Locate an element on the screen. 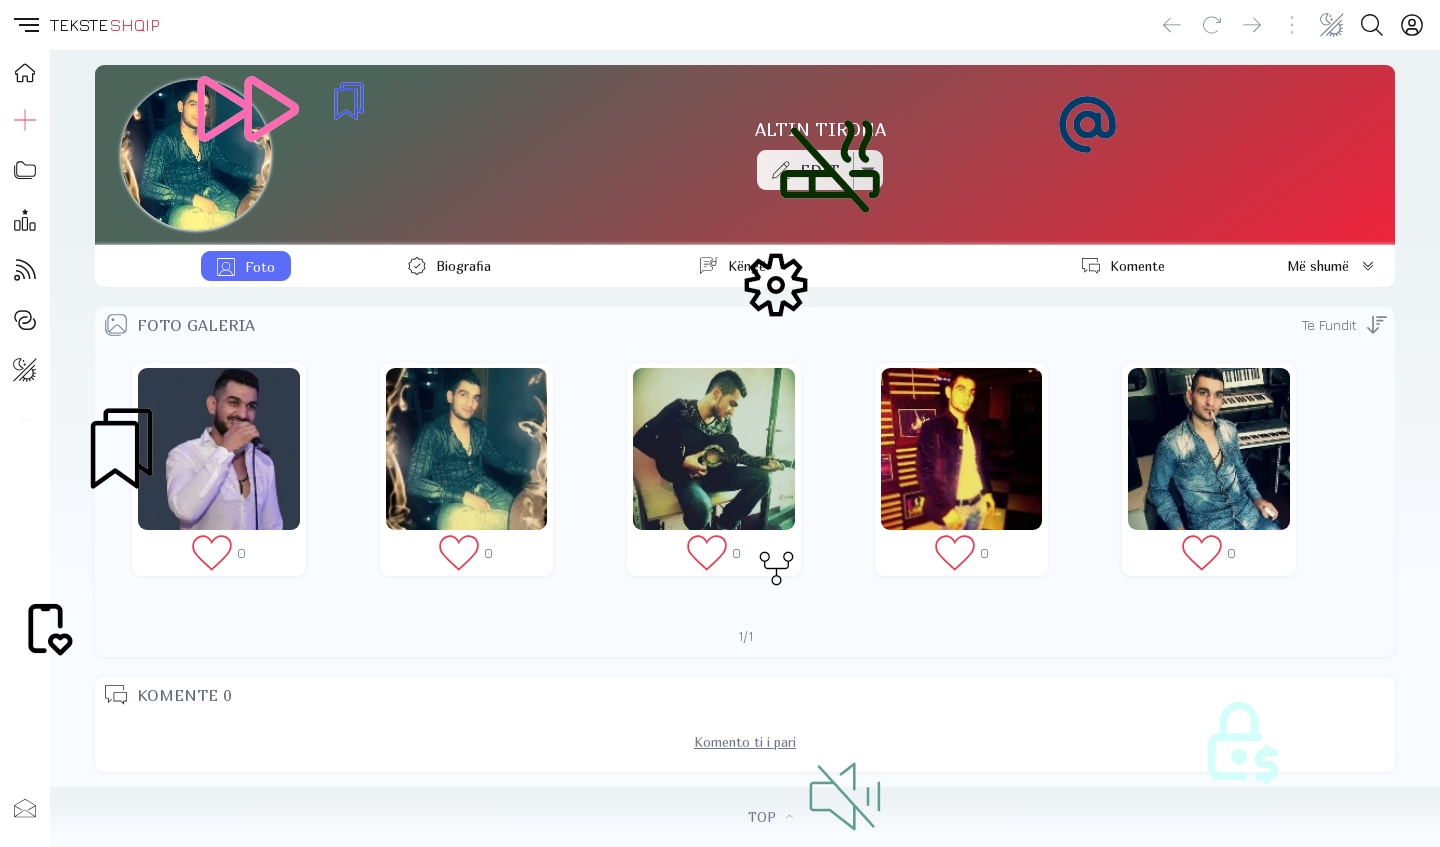 Image resolution: width=1440 pixels, height=847 pixels. mute audio or sound is located at coordinates (843, 796).